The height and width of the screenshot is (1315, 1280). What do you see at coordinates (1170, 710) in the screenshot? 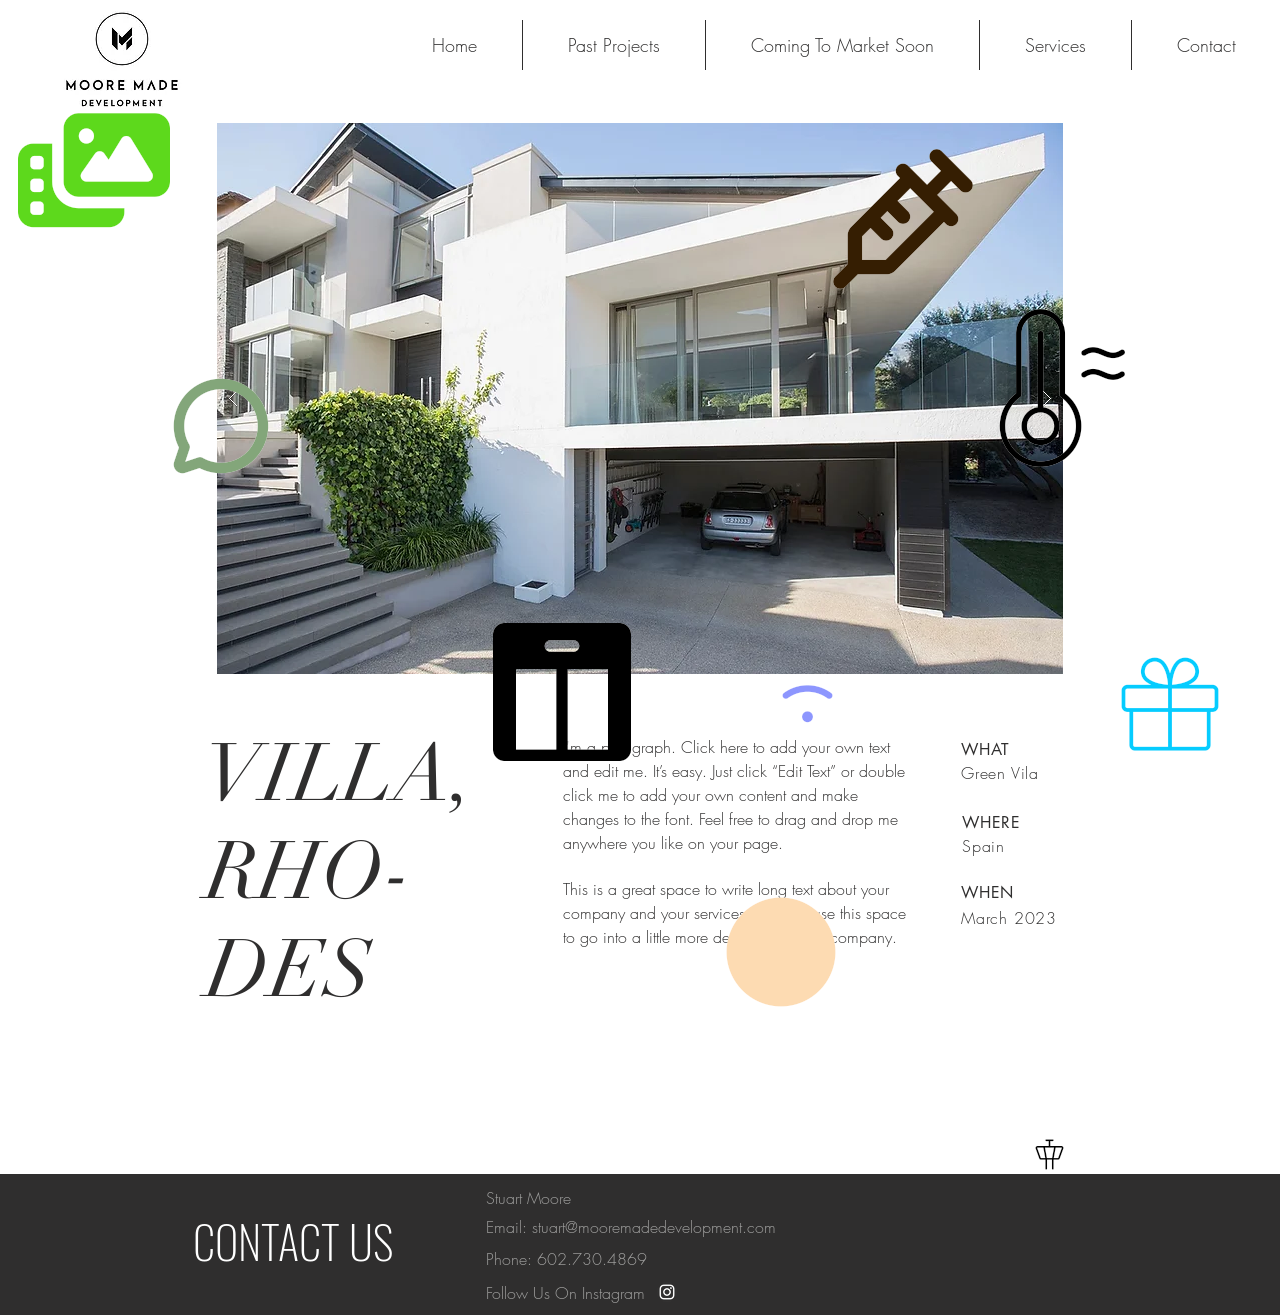
I see `view or redeem a gift` at bounding box center [1170, 710].